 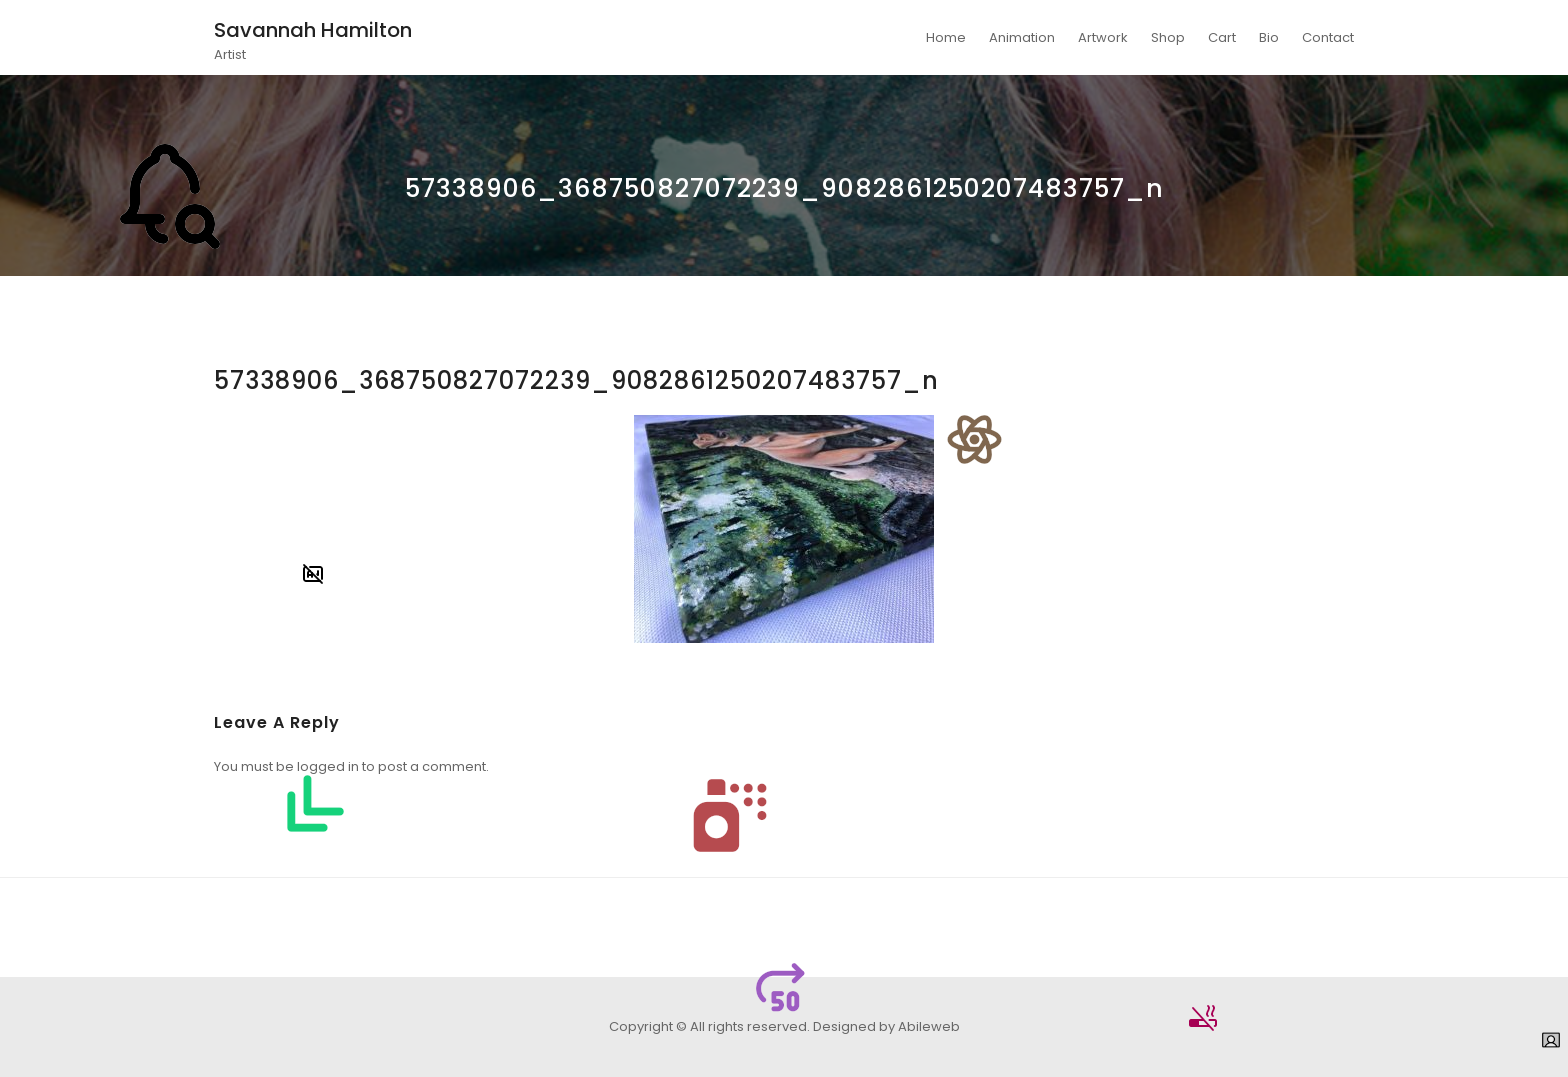 What do you see at coordinates (725, 815) in the screenshot?
I see `access spray or paint tools` at bounding box center [725, 815].